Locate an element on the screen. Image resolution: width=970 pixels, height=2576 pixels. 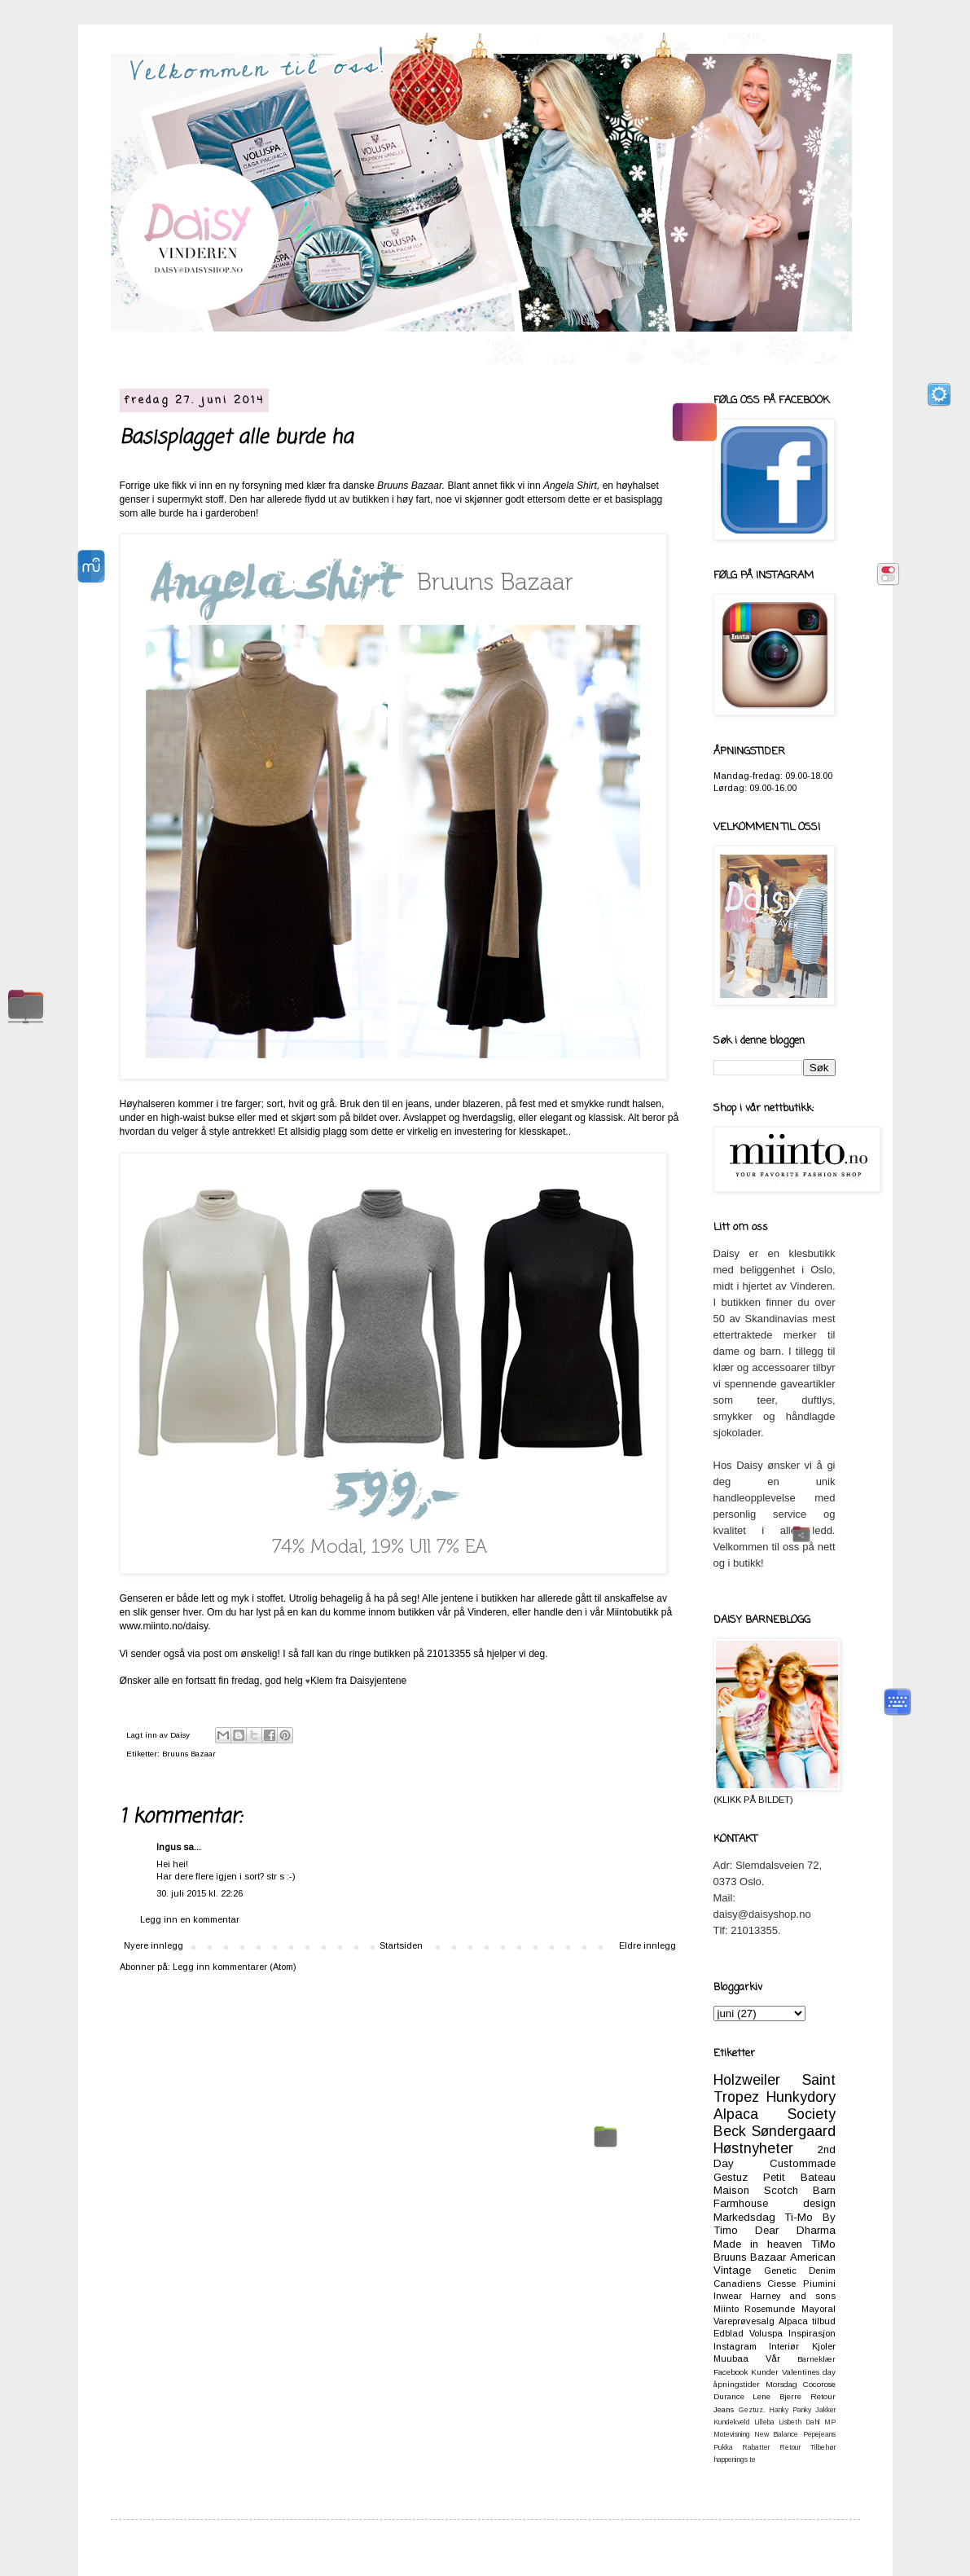
windows executable file (.exe) is located at coordinates (939, 394).